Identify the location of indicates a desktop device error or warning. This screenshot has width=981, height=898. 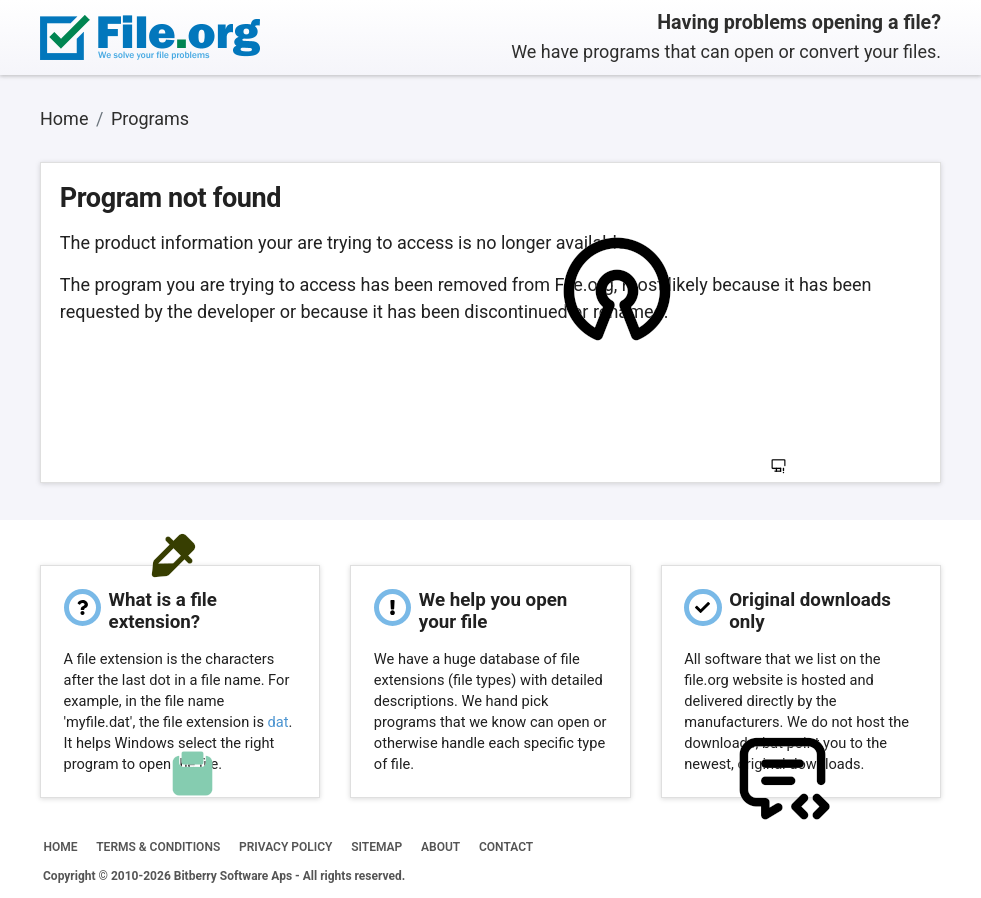
(778, 465).